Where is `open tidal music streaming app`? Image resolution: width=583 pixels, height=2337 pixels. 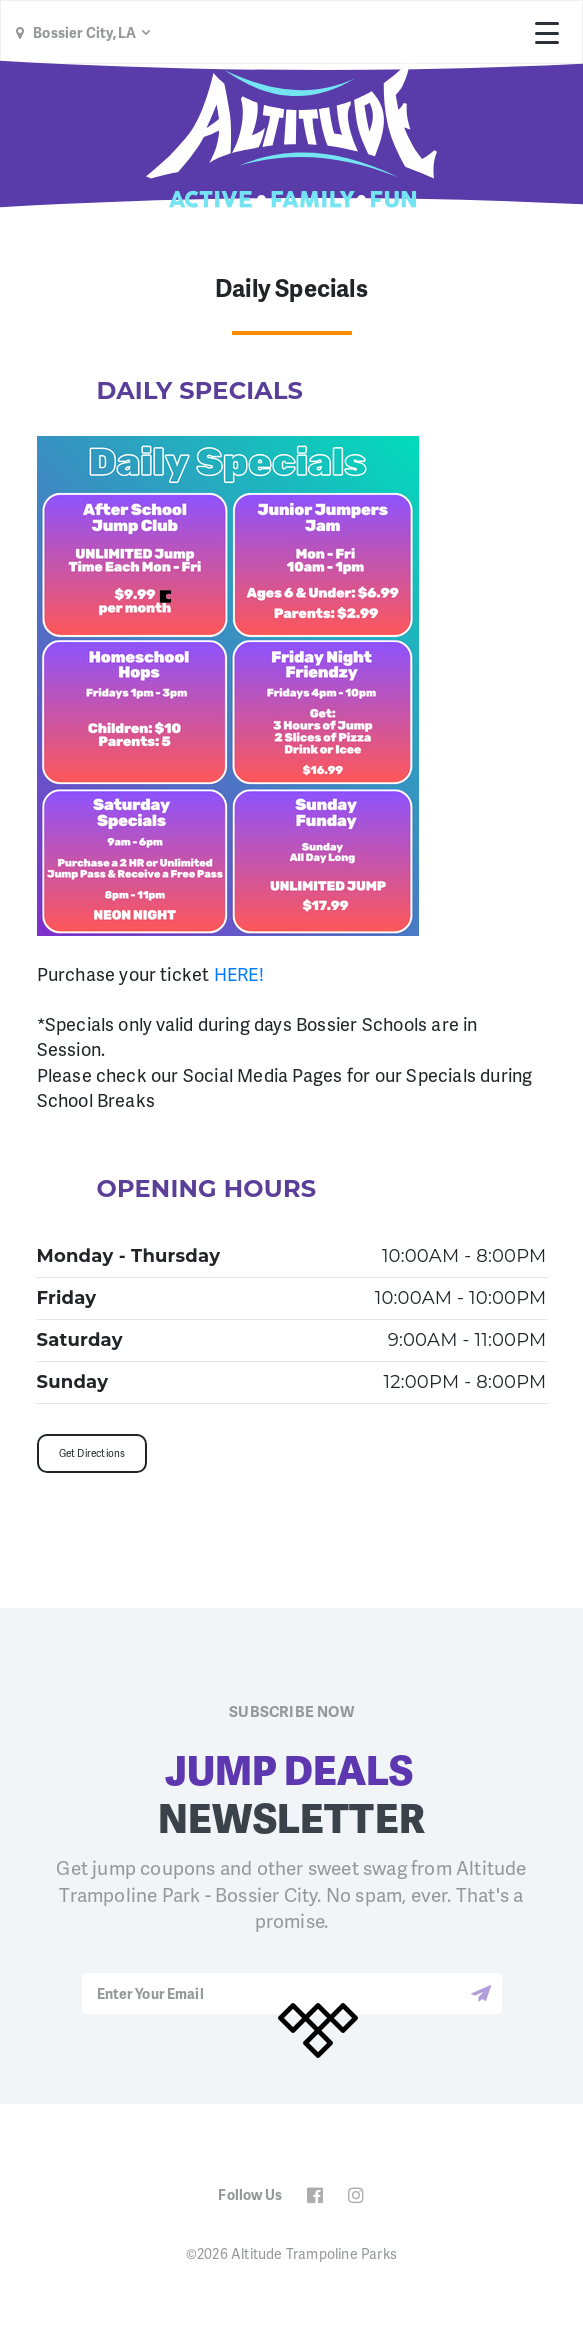
open tidal music streaming app is located at coordinates (318, 2028).